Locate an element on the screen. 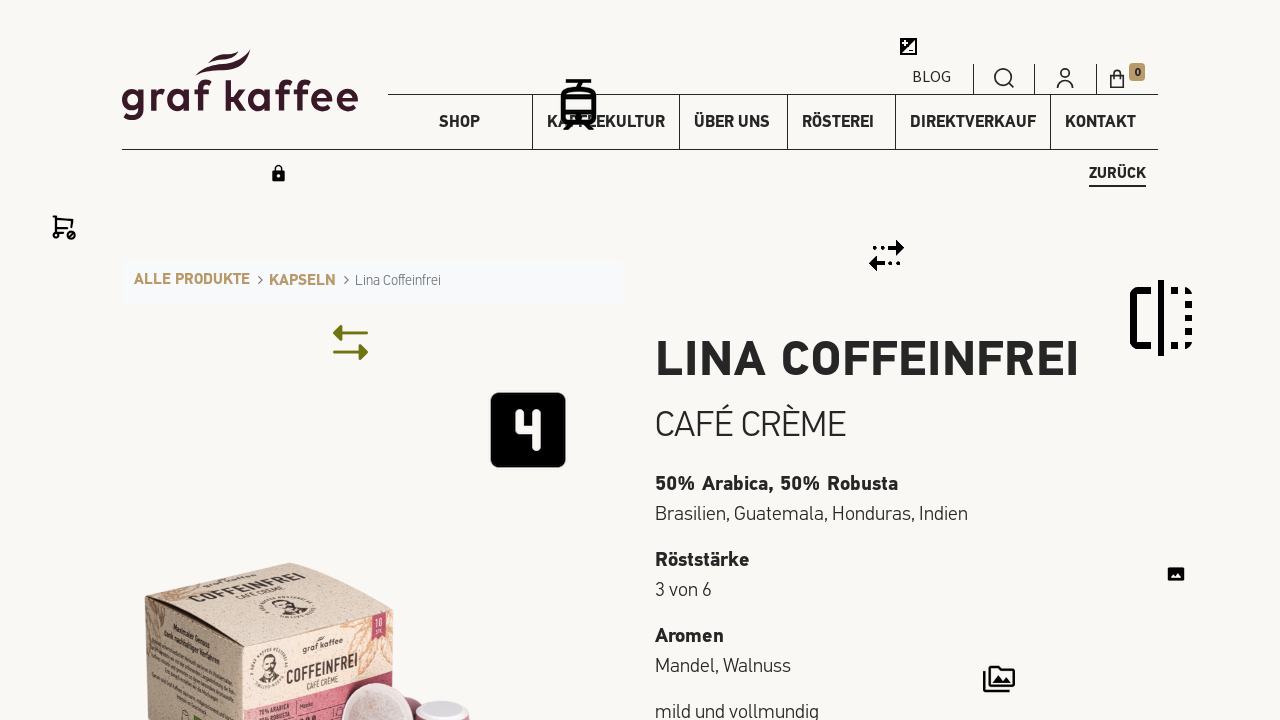 The height and width of the screenshot is (720, 1280). indicates multiple stops on a route is located at coordinates (886, 255).